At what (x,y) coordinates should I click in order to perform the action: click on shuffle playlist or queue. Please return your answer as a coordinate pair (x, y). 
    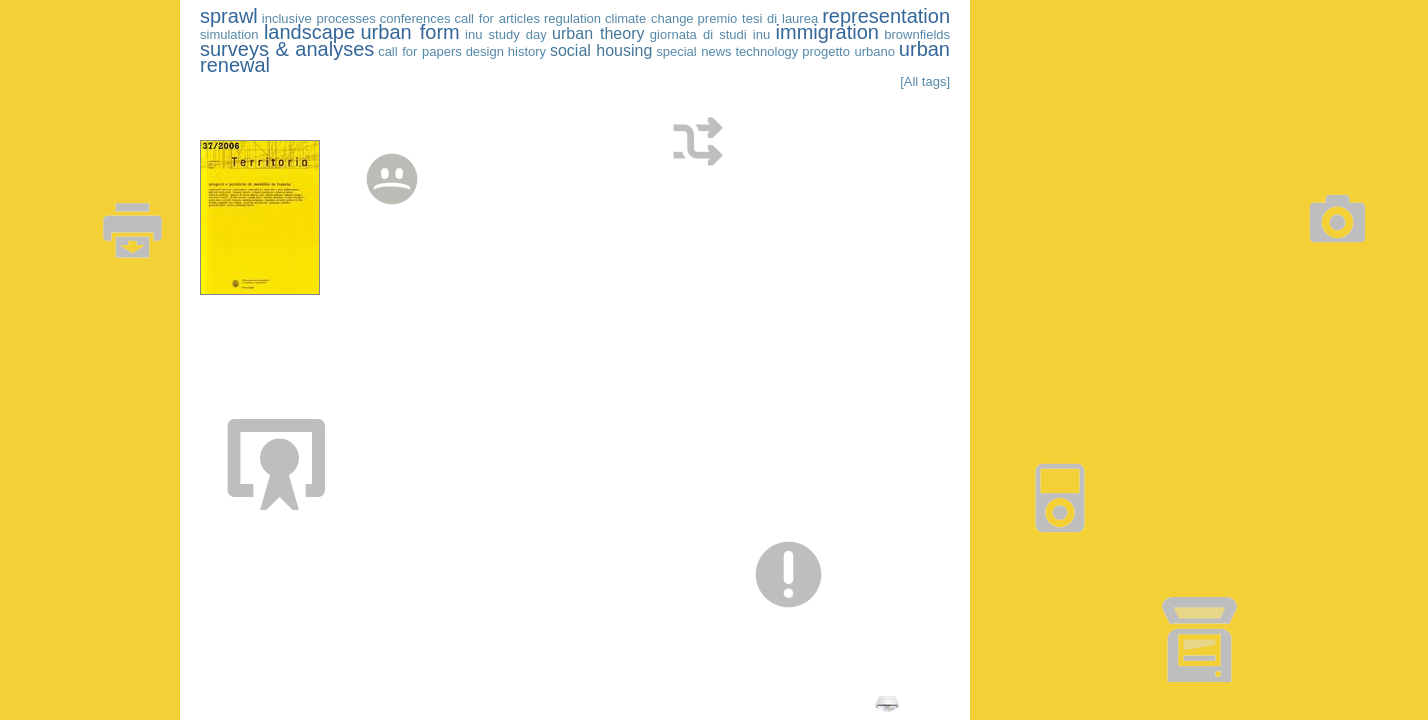
    Looking at the image, I should click on (697, 141).